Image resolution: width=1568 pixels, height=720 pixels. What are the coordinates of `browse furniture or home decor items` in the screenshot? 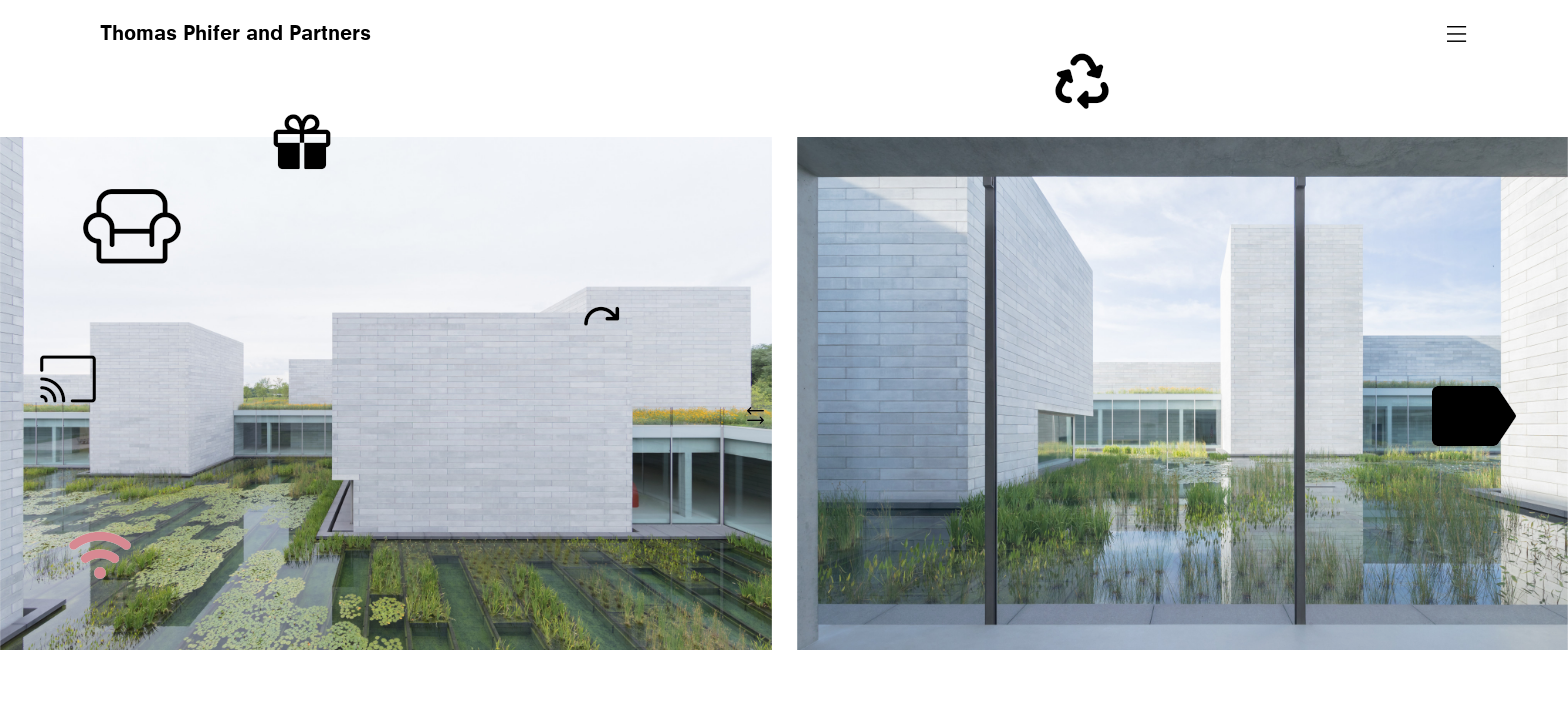 It's located at (132, 228).